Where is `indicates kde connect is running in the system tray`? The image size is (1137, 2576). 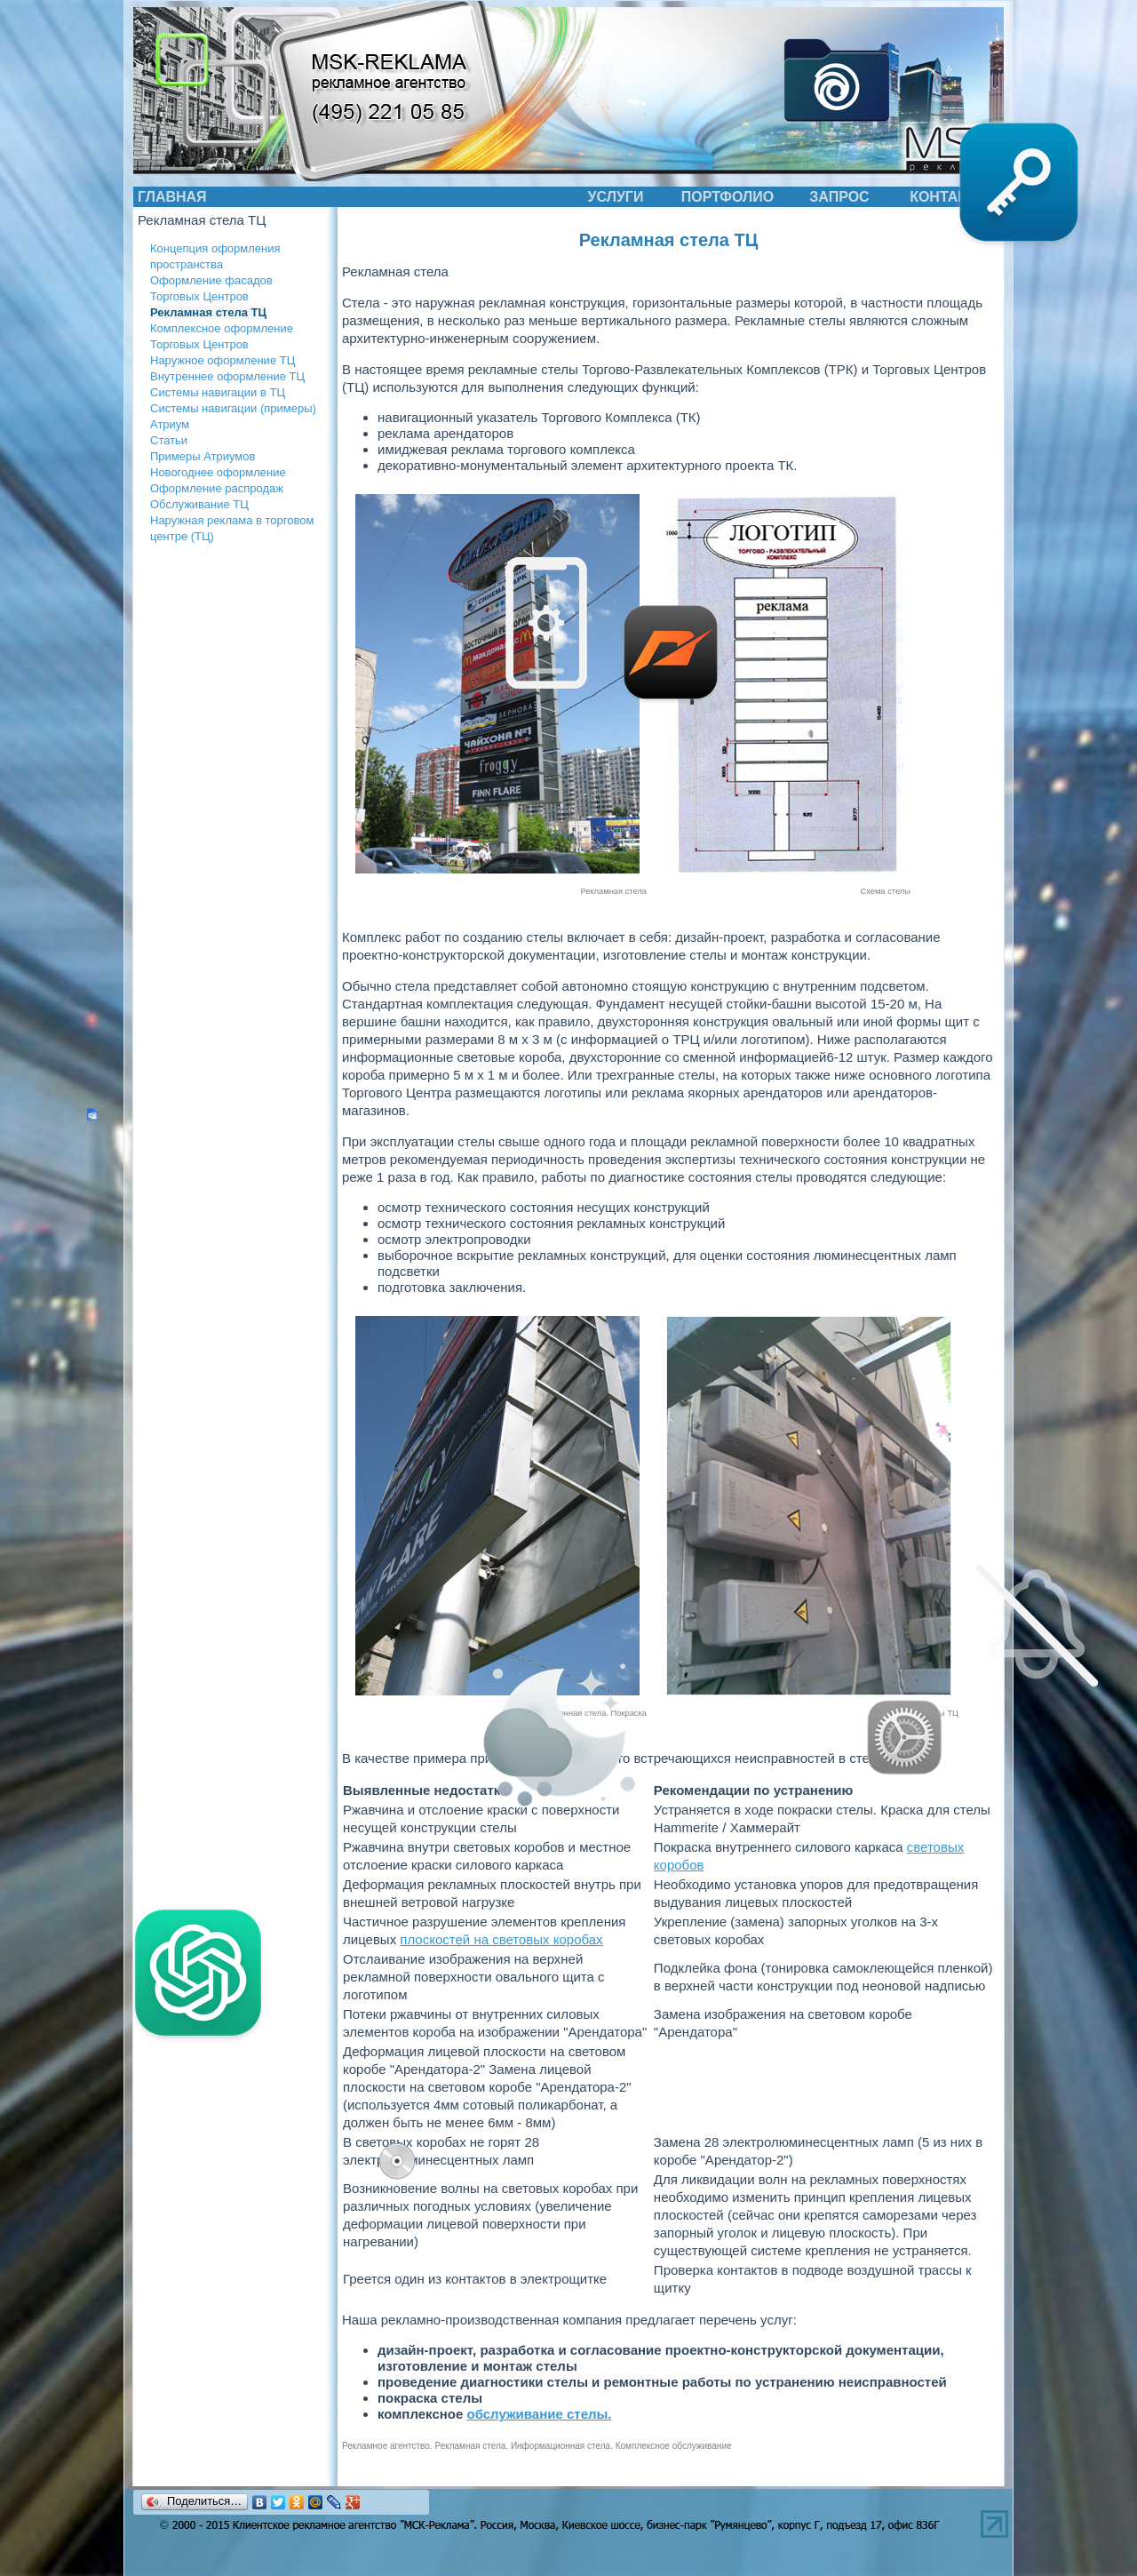
indicates kde connect is running in the system tray is located at coordinates (546, 623).